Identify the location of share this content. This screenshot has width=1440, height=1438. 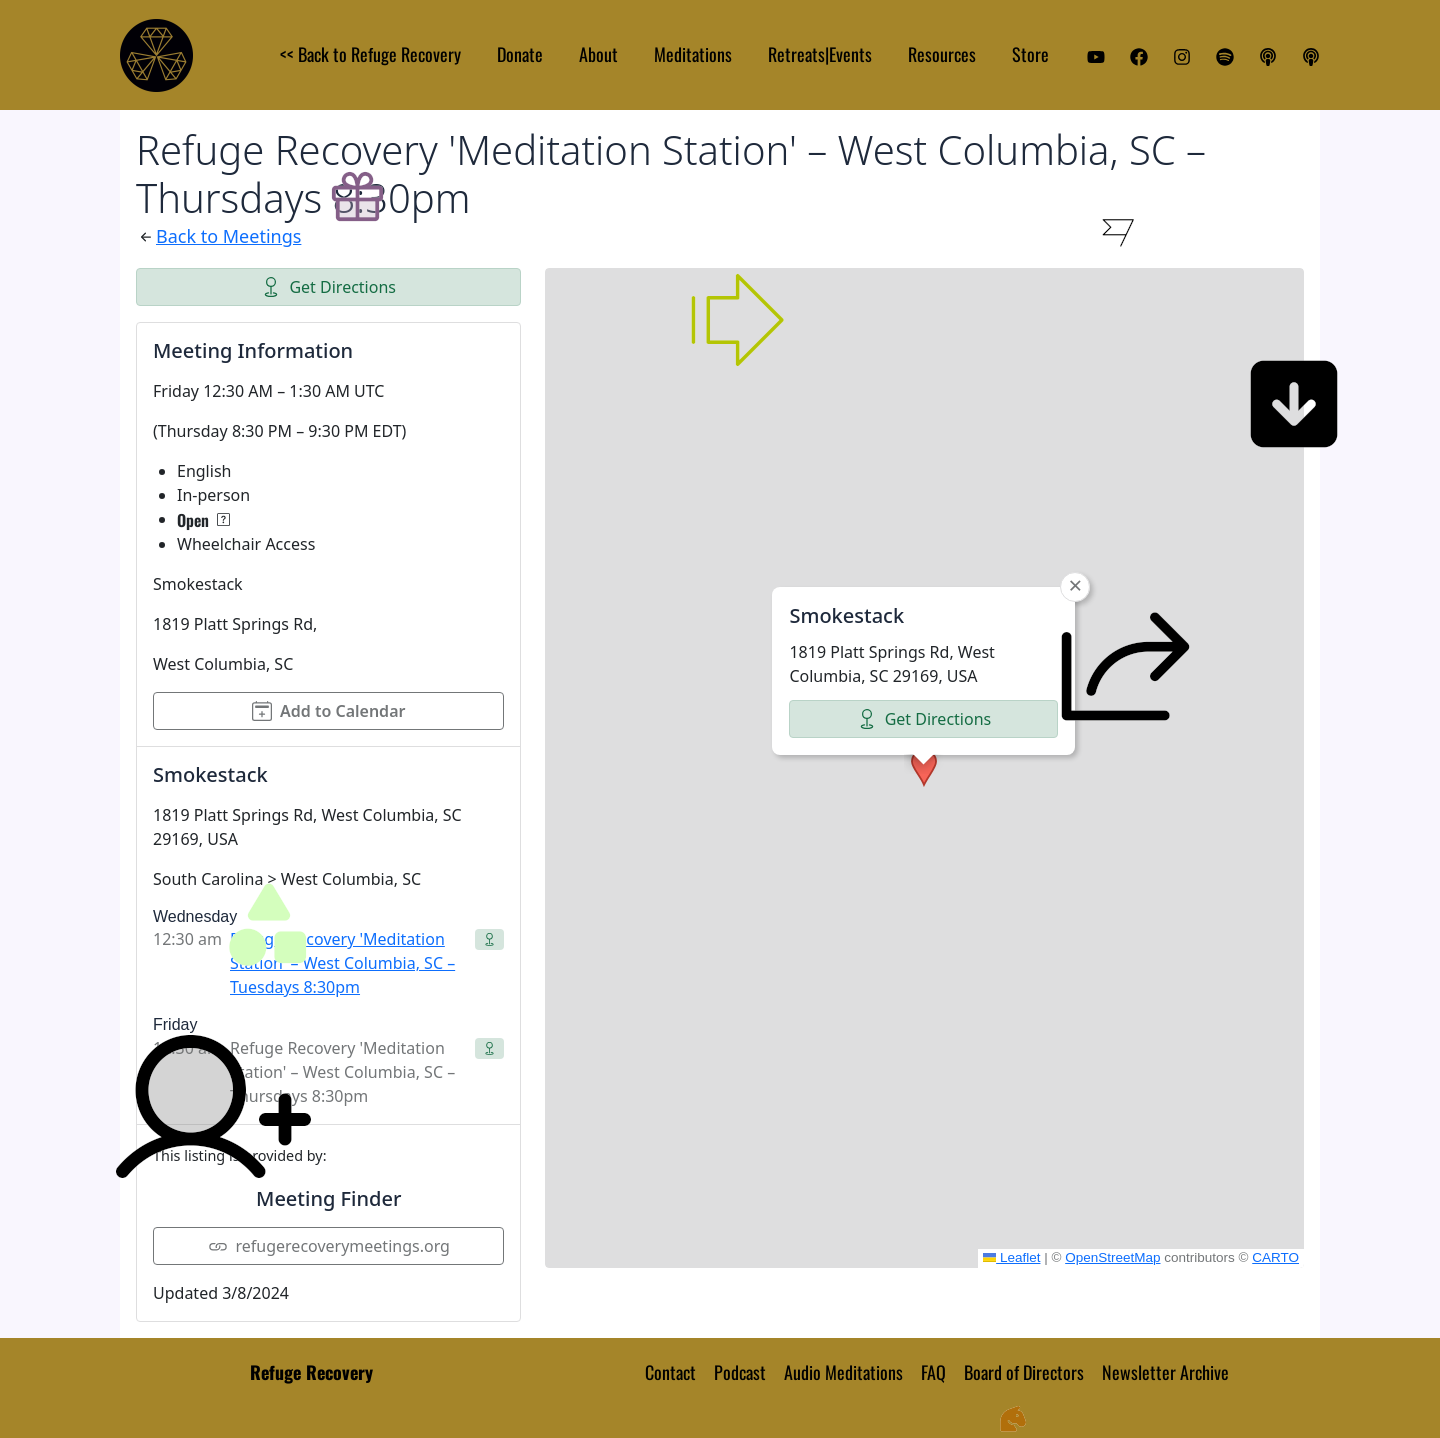
(1125, 661).